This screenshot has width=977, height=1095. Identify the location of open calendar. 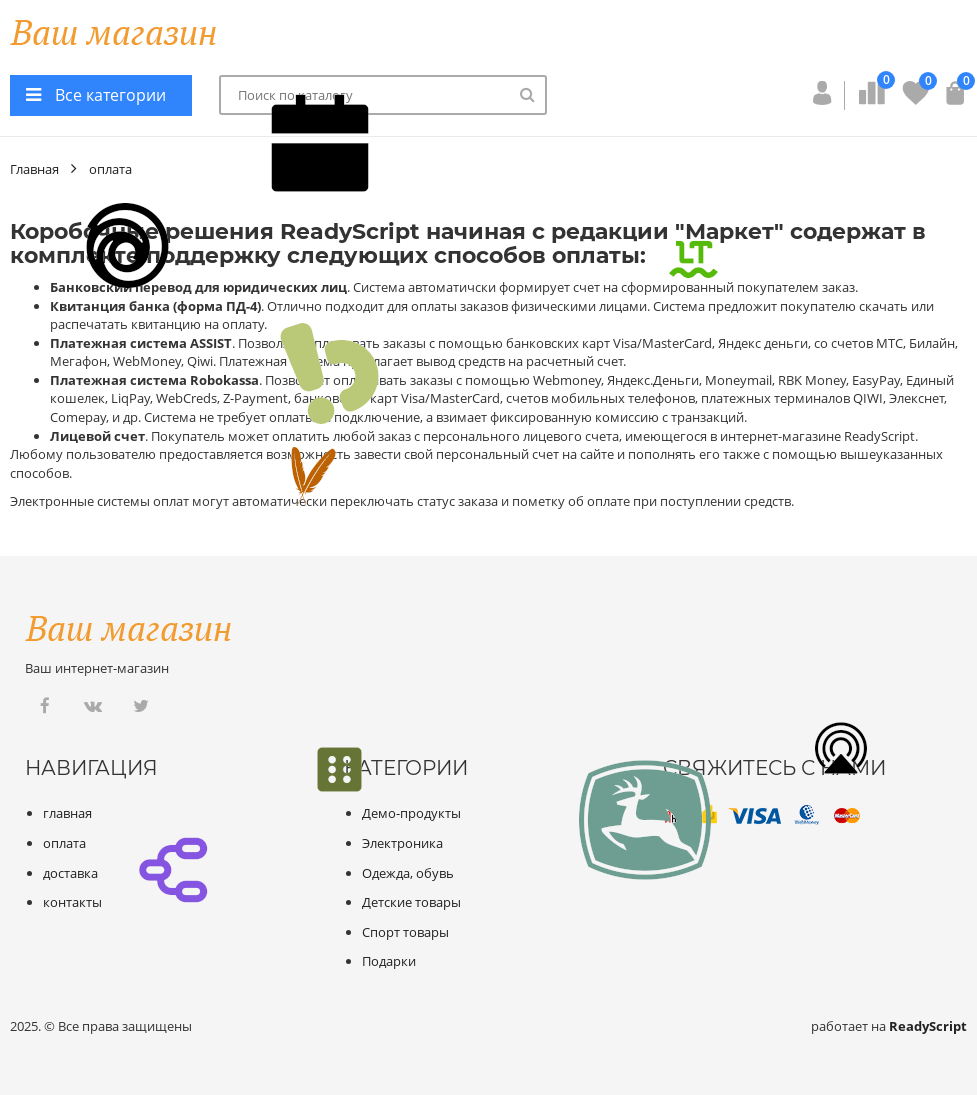
(320, 148).